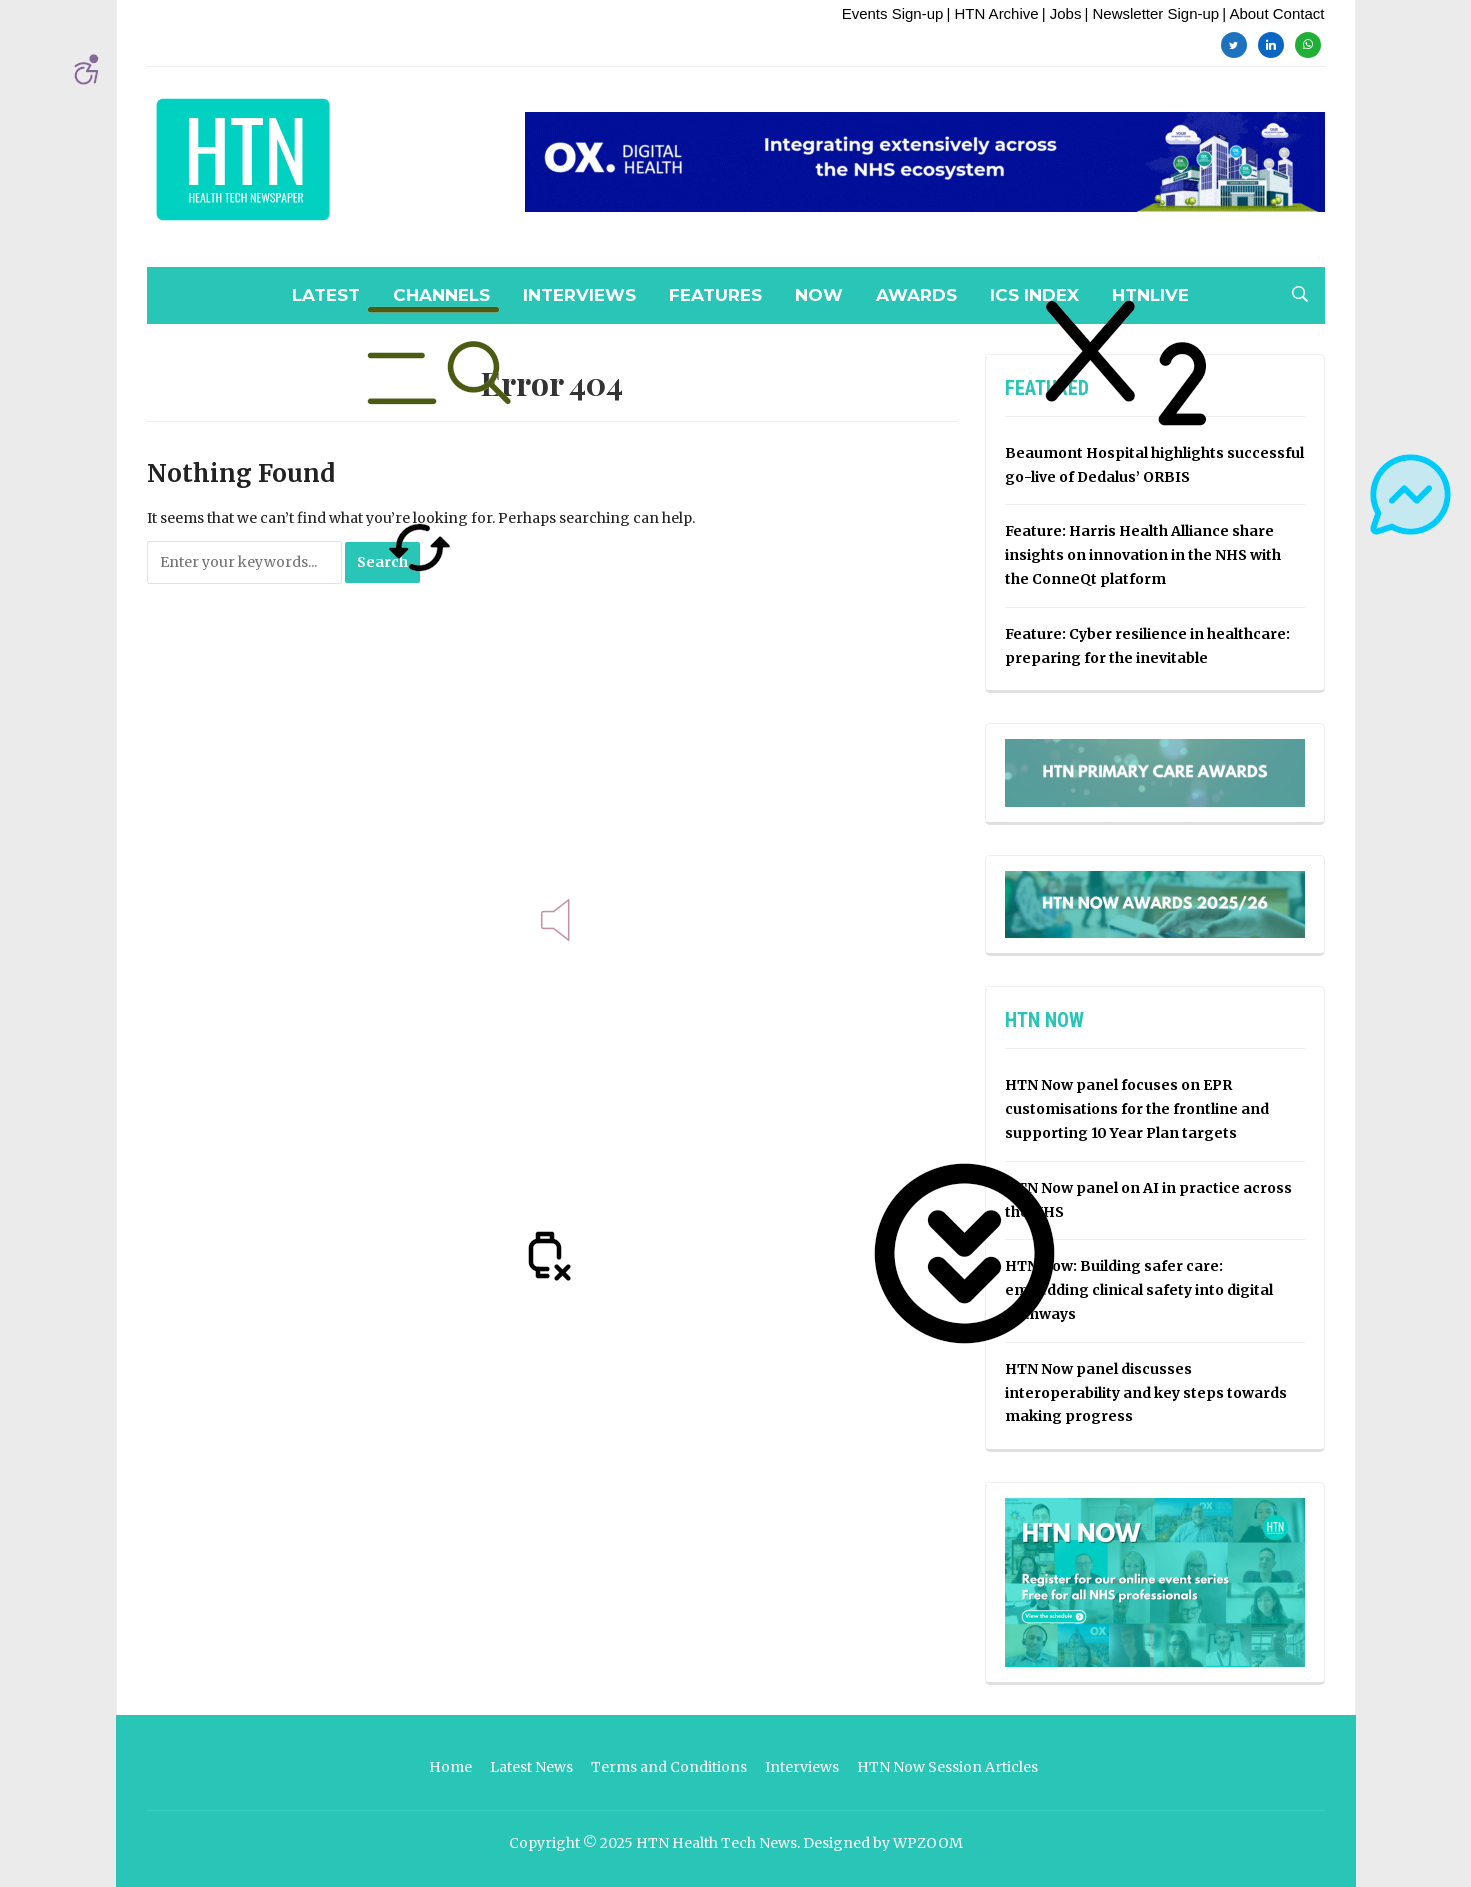 The height and width of the screenshot is (1887, 1471). I want to click on open facebook messenger, so click(1410, 494).